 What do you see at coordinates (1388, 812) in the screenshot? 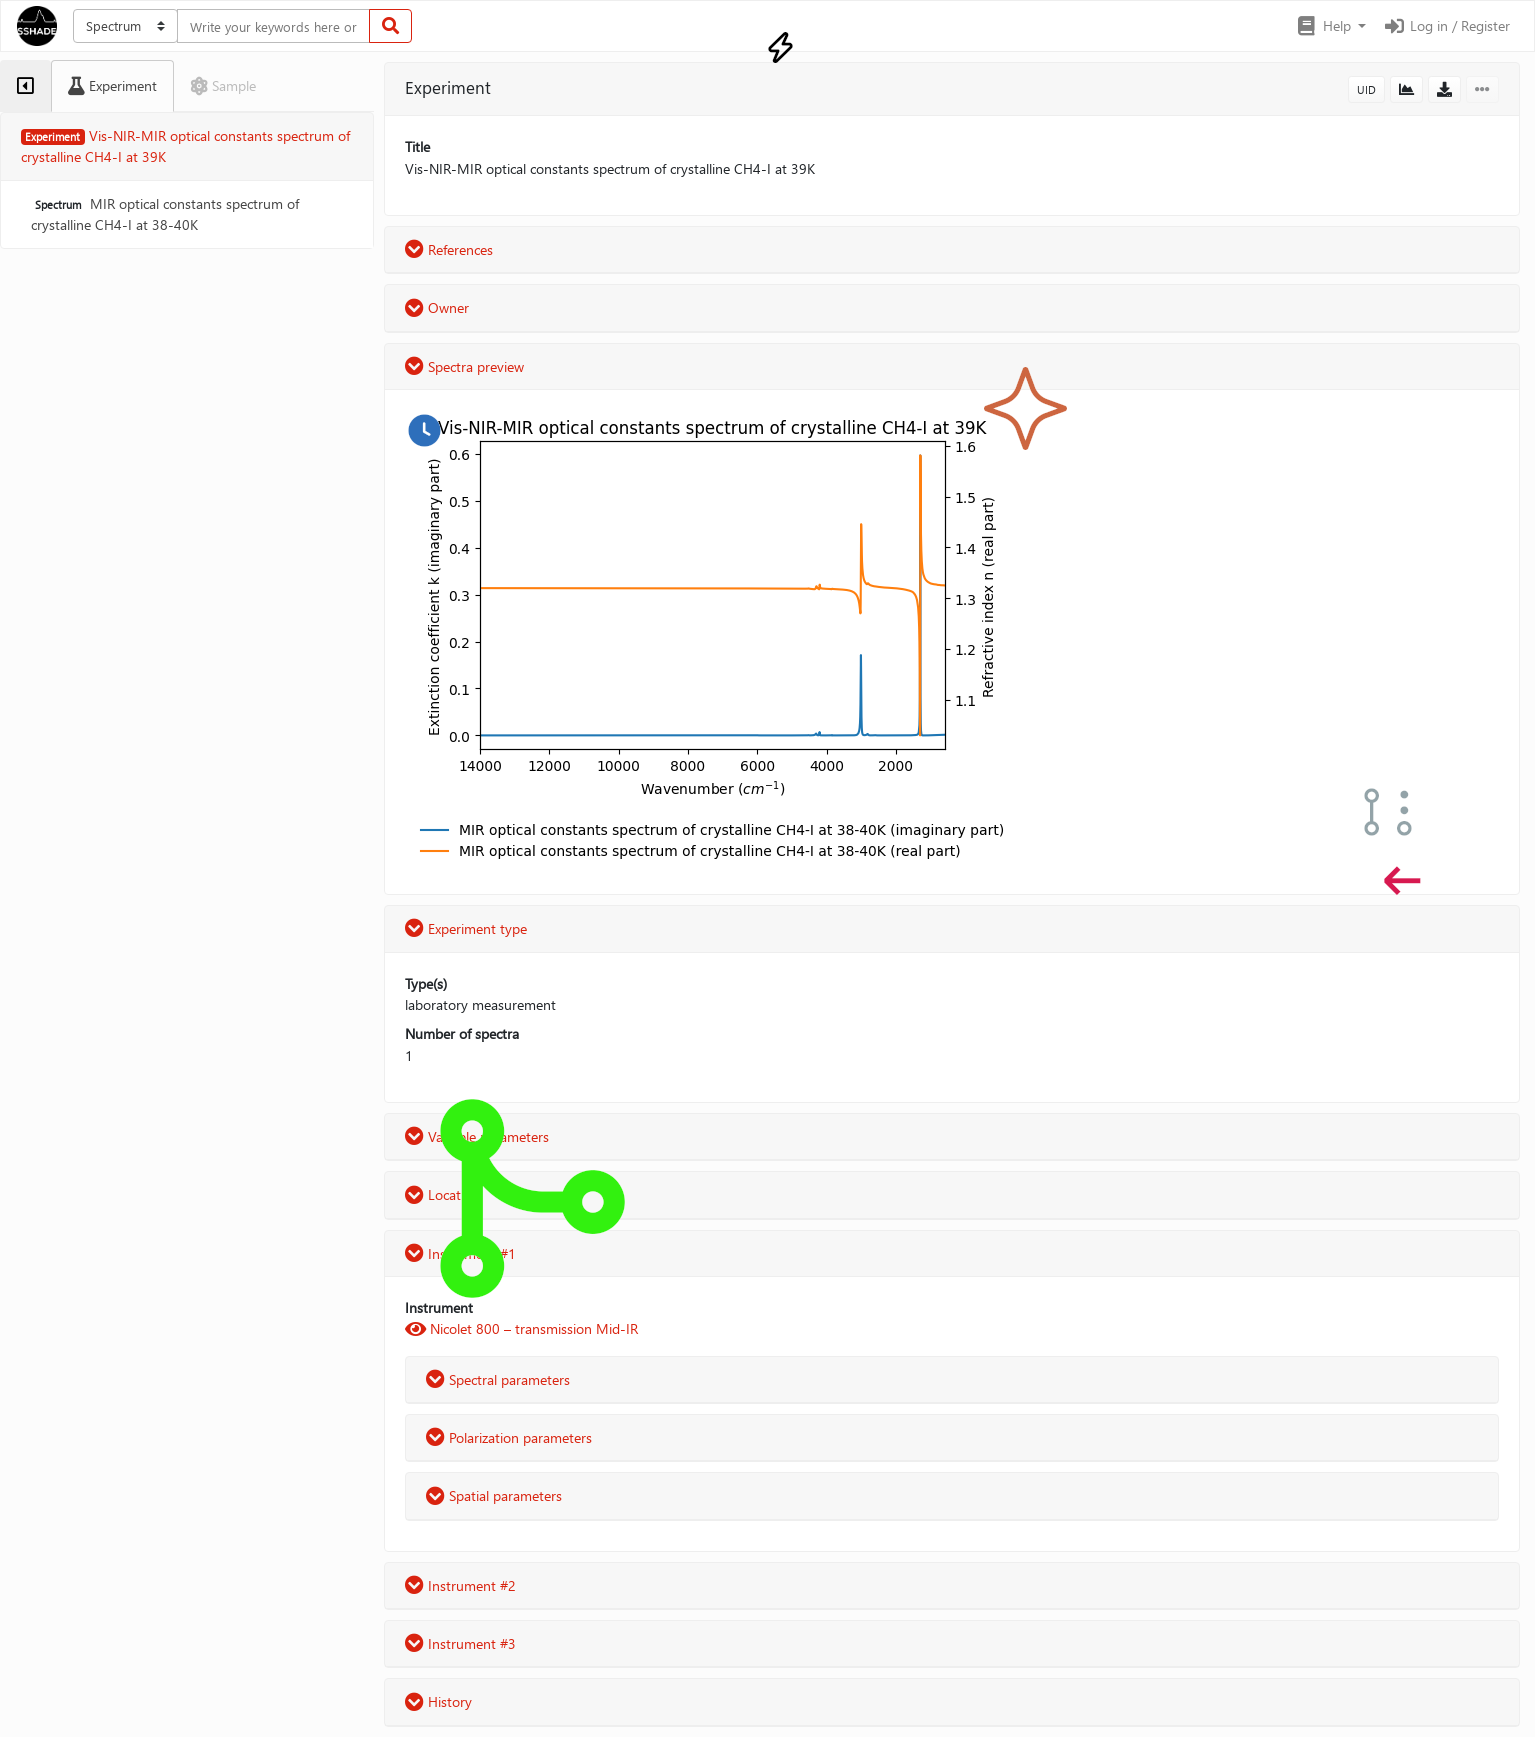
I see `create a draft pull request` at bounding box center [1388, 812].